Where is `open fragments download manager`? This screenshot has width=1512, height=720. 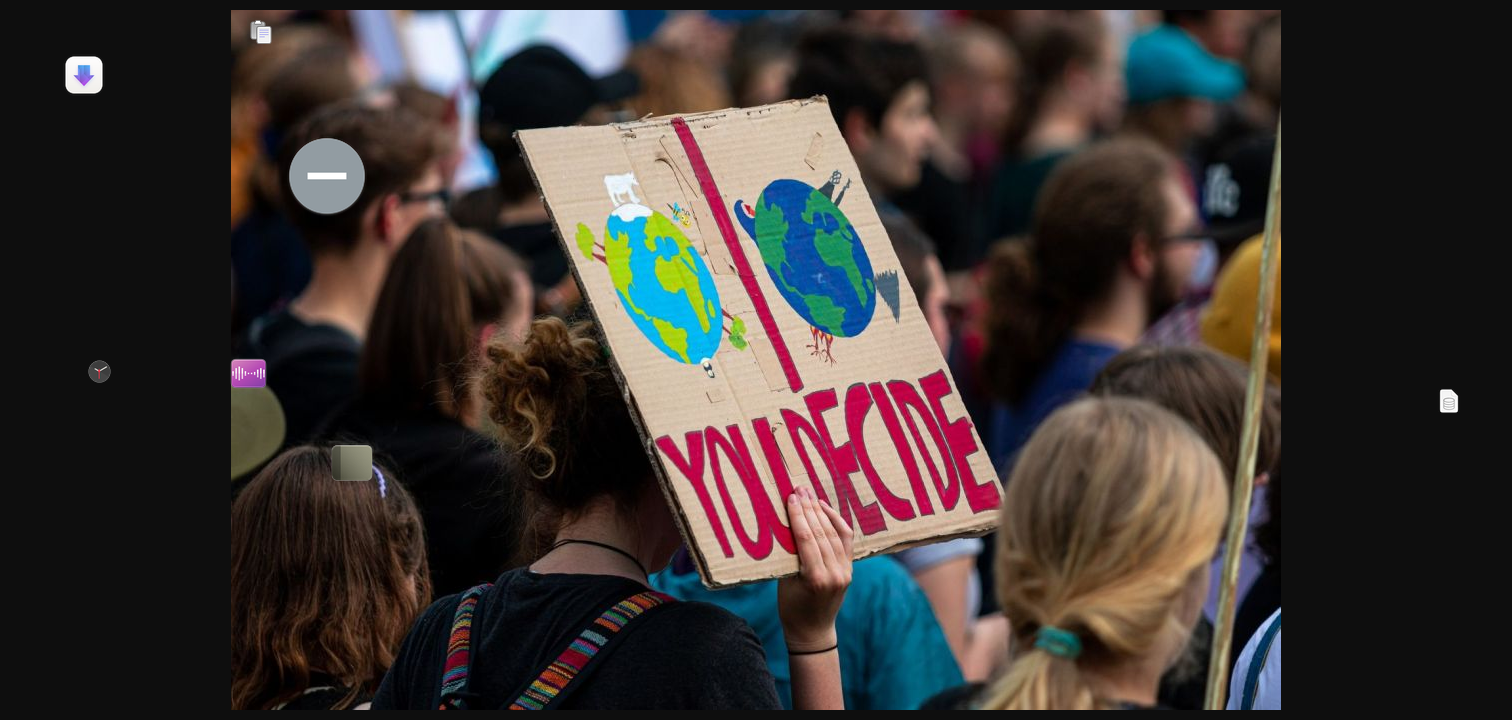 open fragments download manager is located at coordinates (84, 75).